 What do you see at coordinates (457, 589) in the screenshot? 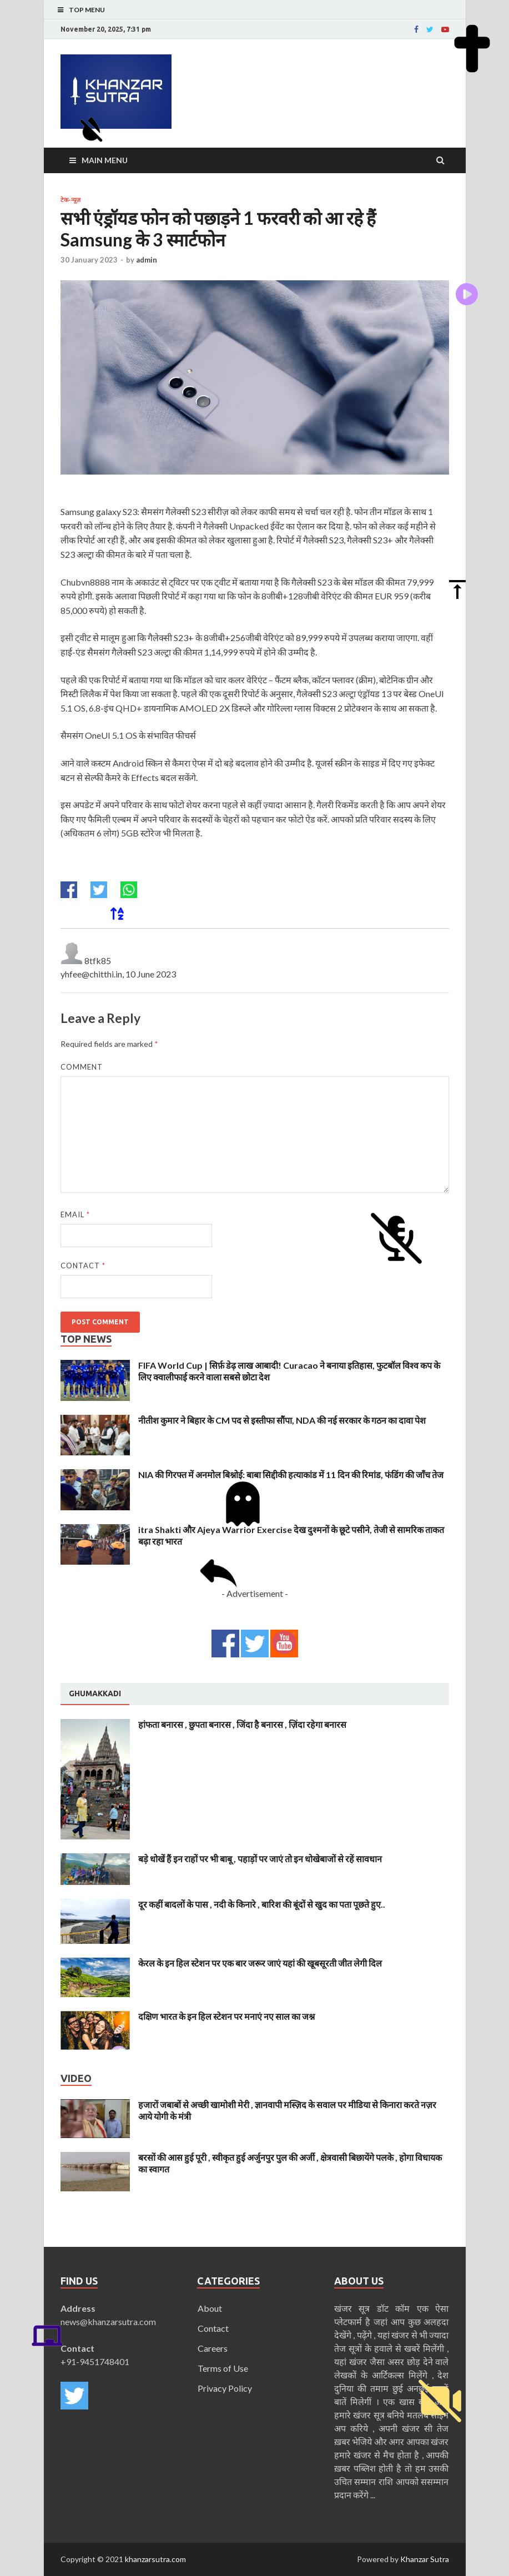
I see `align content to top` at bounding box center [457, 589].